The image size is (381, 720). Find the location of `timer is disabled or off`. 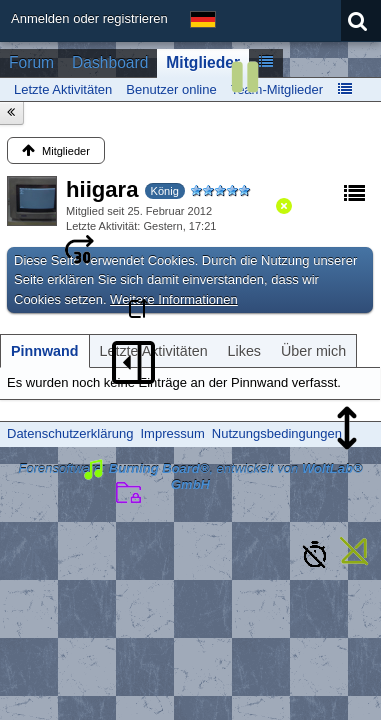

timer is disabled or off is located at coordinates (315, 555).